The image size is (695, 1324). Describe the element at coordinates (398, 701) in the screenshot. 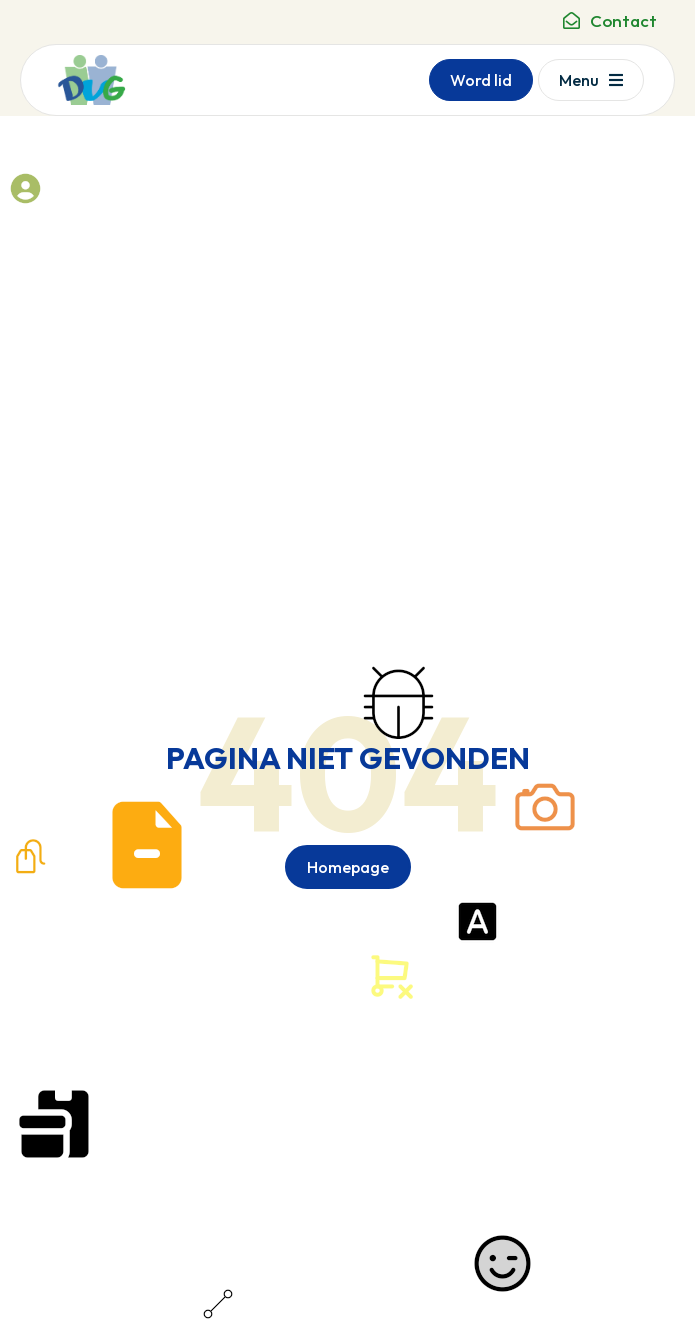

I see `report a bug or issue` at that location.